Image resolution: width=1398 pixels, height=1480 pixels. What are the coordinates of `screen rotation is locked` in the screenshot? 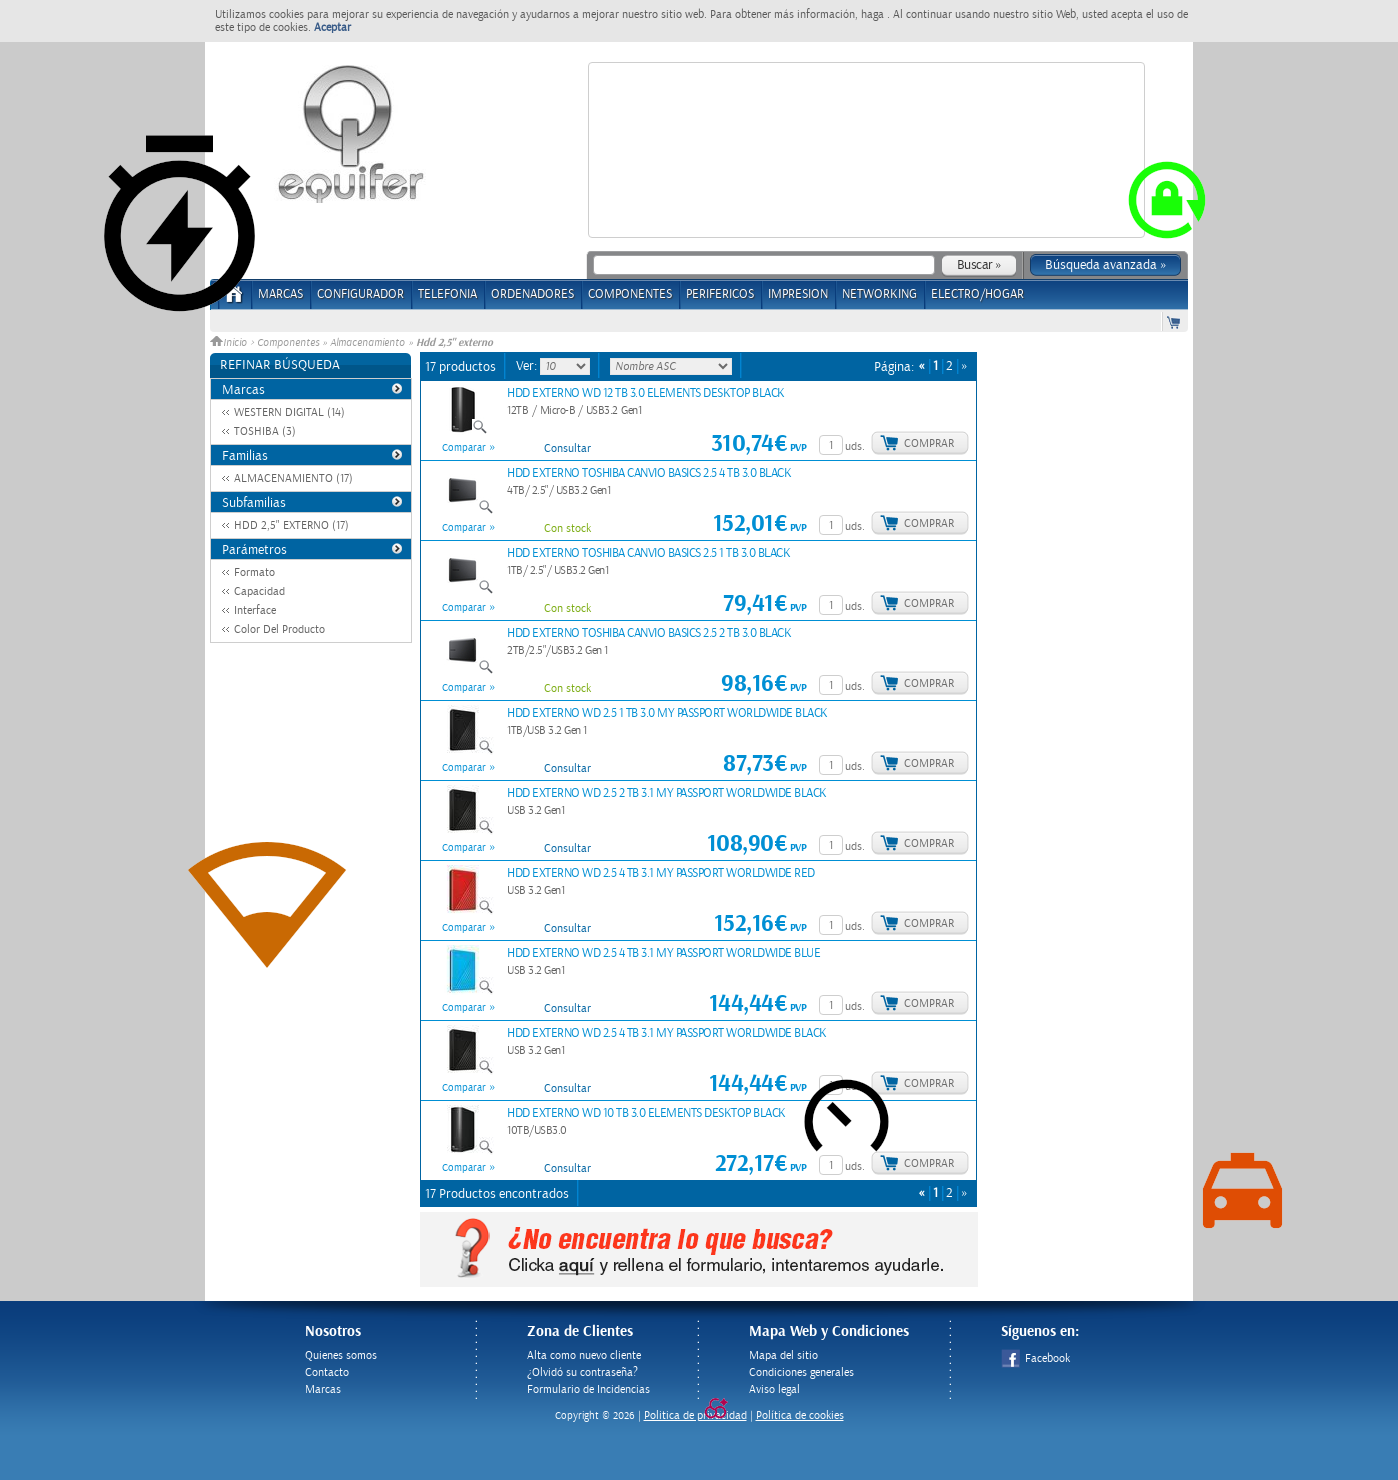 It's located at (1167, 200).